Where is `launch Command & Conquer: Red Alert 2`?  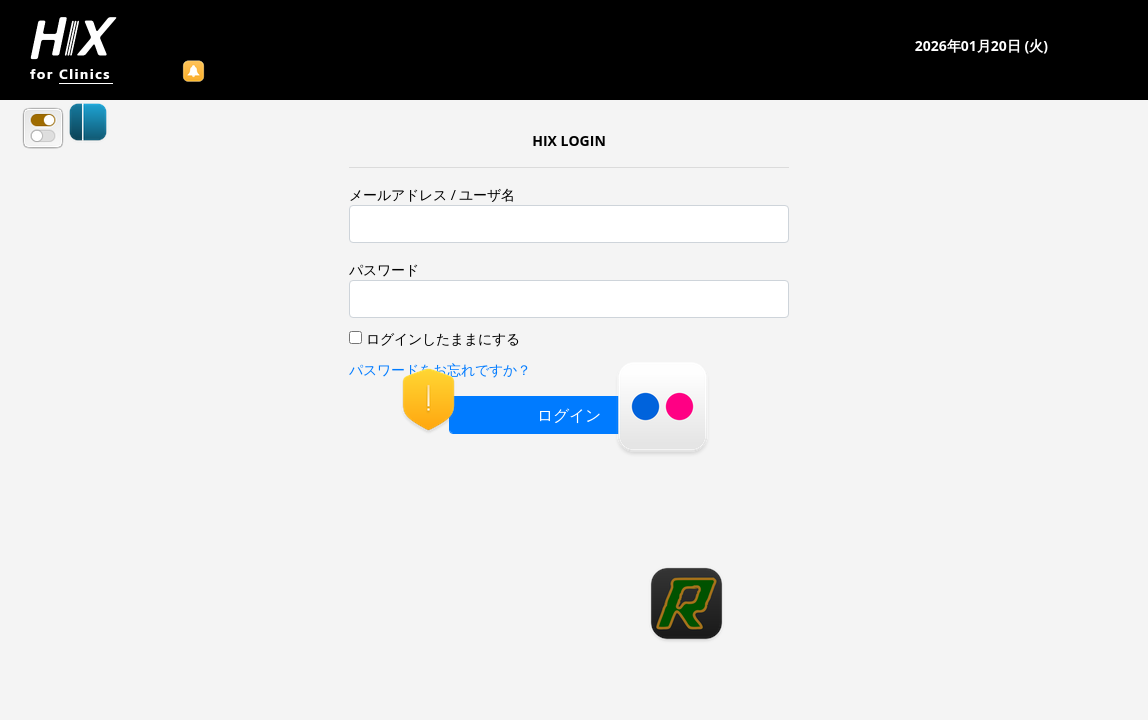 launch Command & Conquer: Red Alert 2 is located at coordinates (686, 603).